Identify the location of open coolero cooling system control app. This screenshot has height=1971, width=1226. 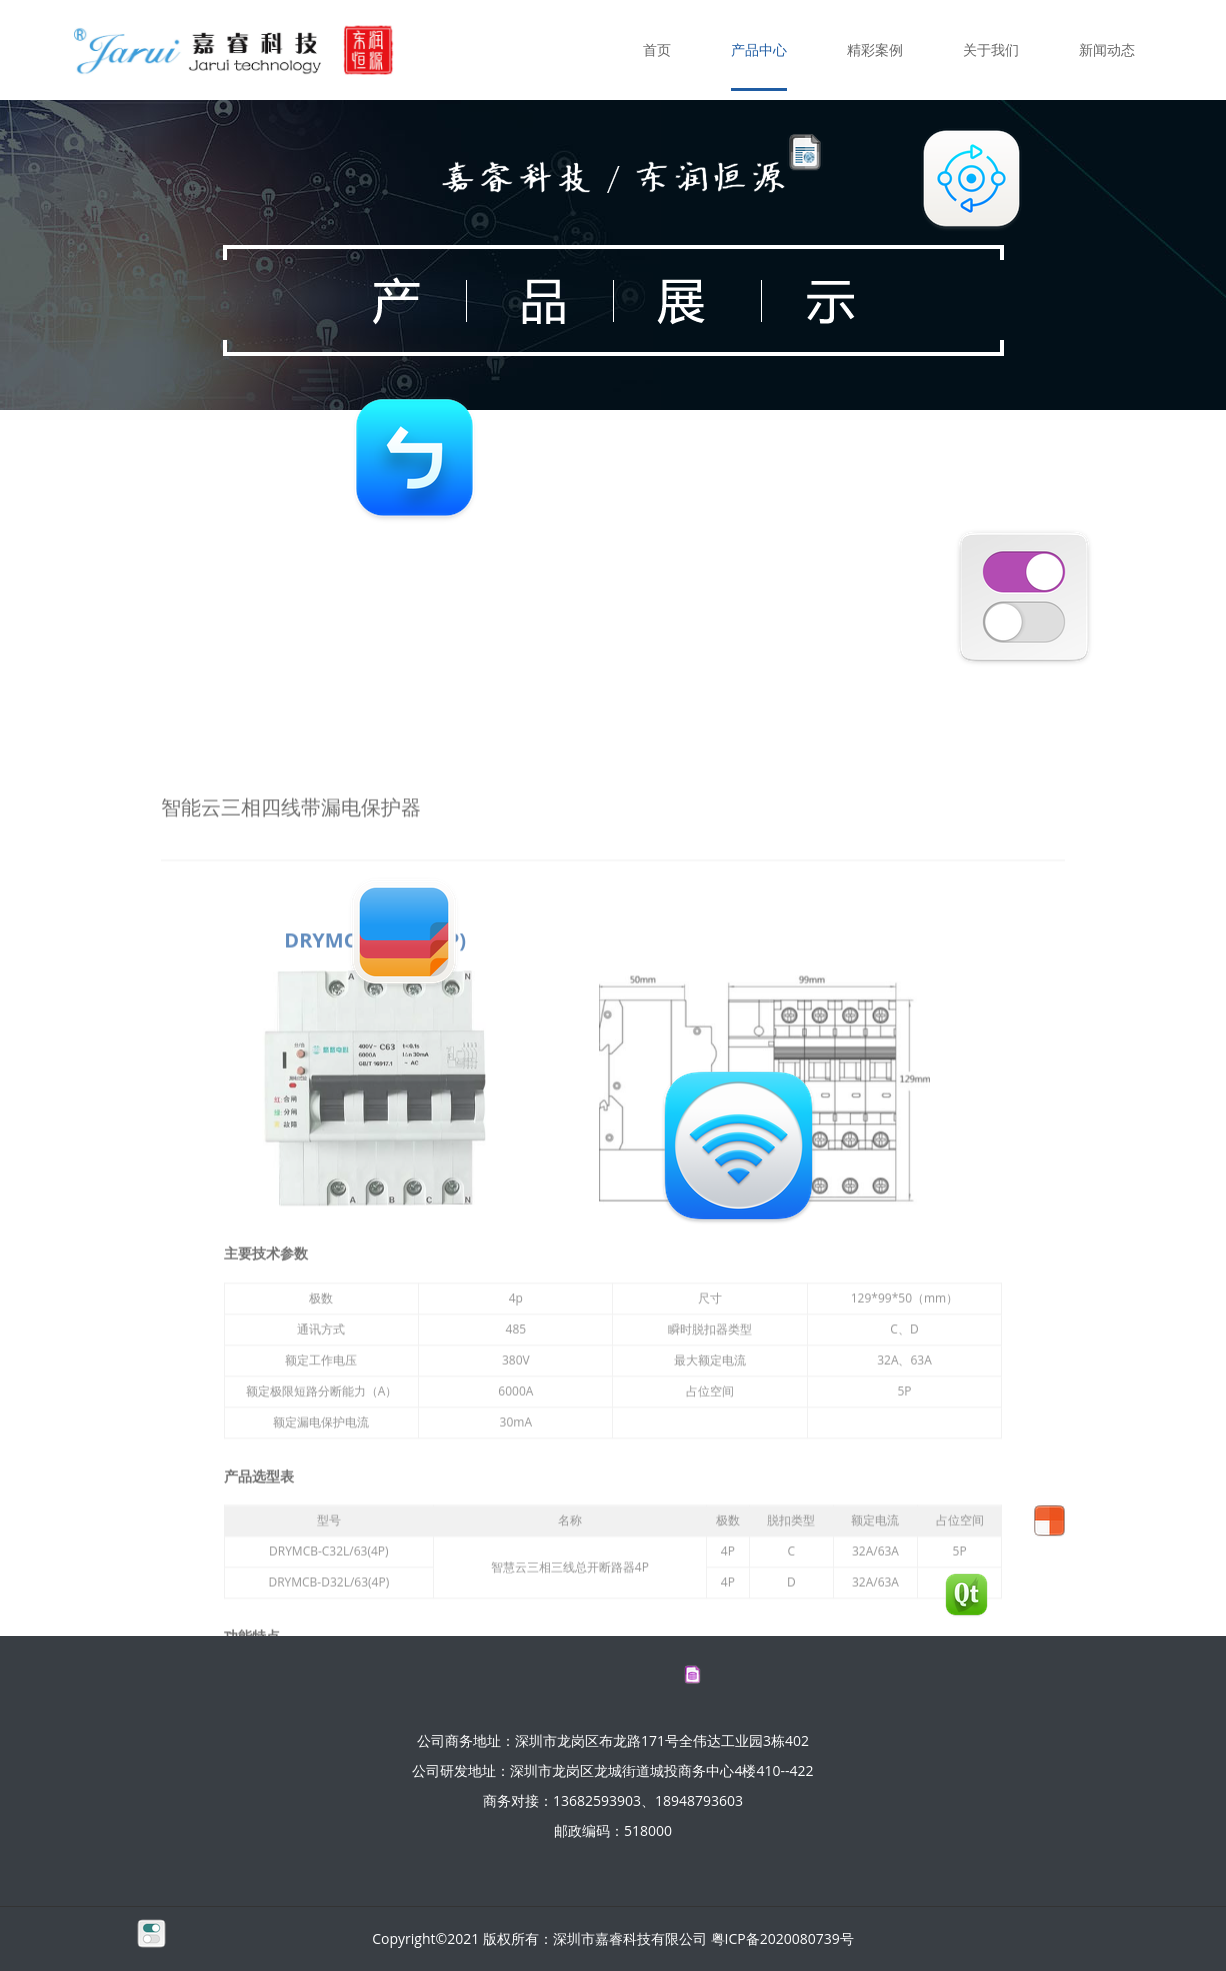
(971, 178).